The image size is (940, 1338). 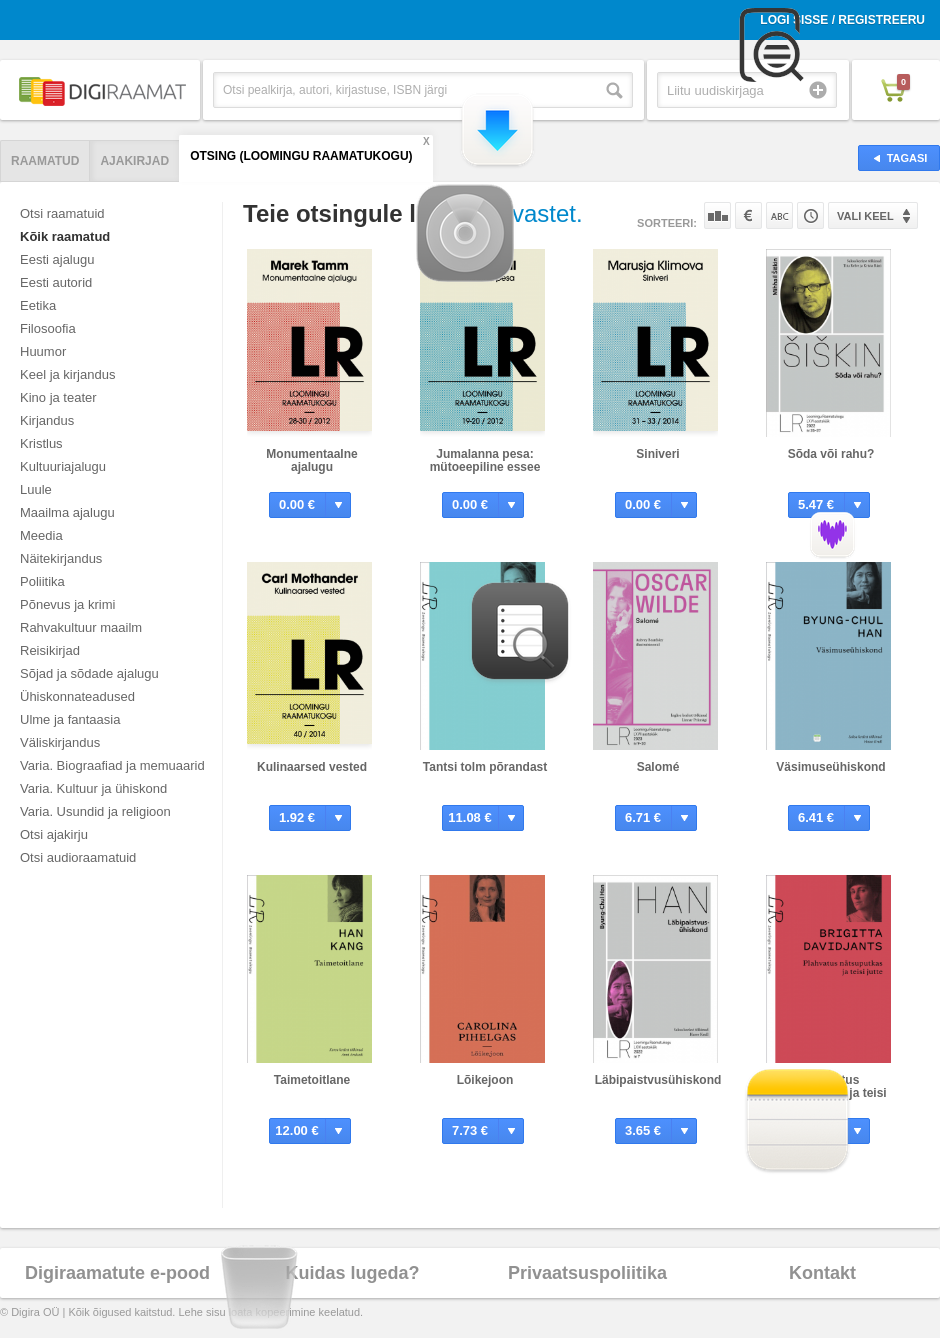 I want to click on set up recurring payments or financial reminders, so click(x=770, y=675).